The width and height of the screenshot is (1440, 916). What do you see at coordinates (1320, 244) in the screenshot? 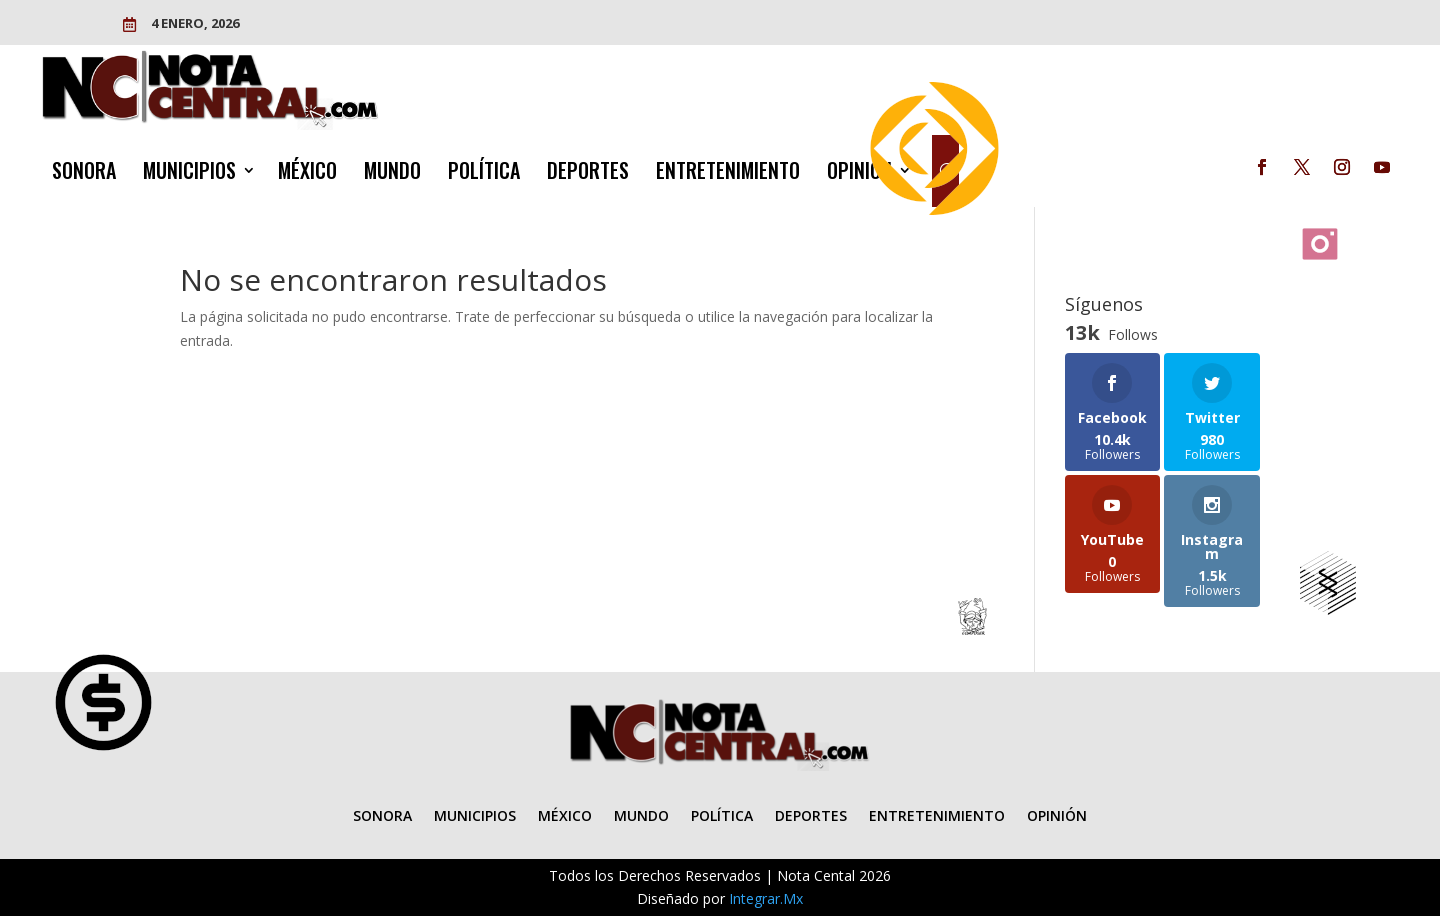
I see `open camera to take a photo` at bounding box center [1320, 244].